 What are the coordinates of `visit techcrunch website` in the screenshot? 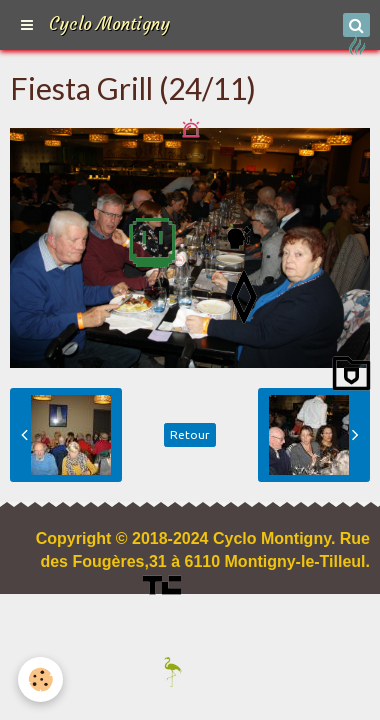 It's located at (162, 585).